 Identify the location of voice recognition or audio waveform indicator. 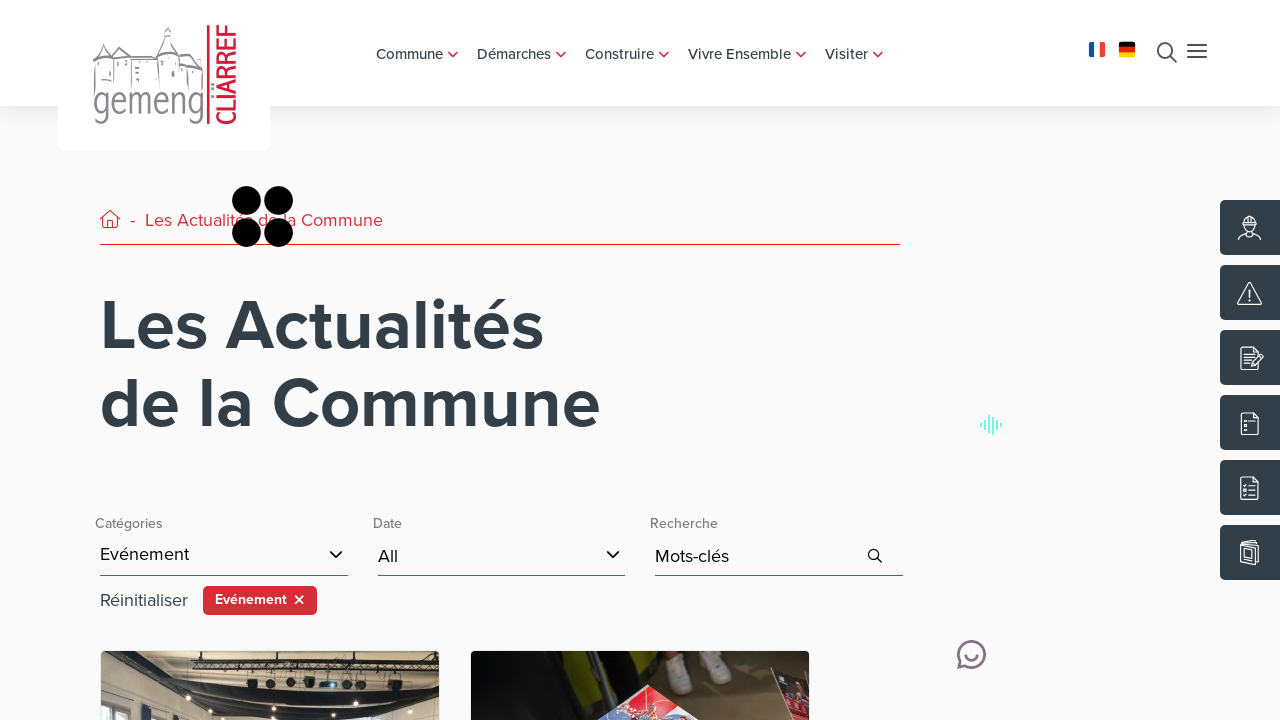
(991, 425).